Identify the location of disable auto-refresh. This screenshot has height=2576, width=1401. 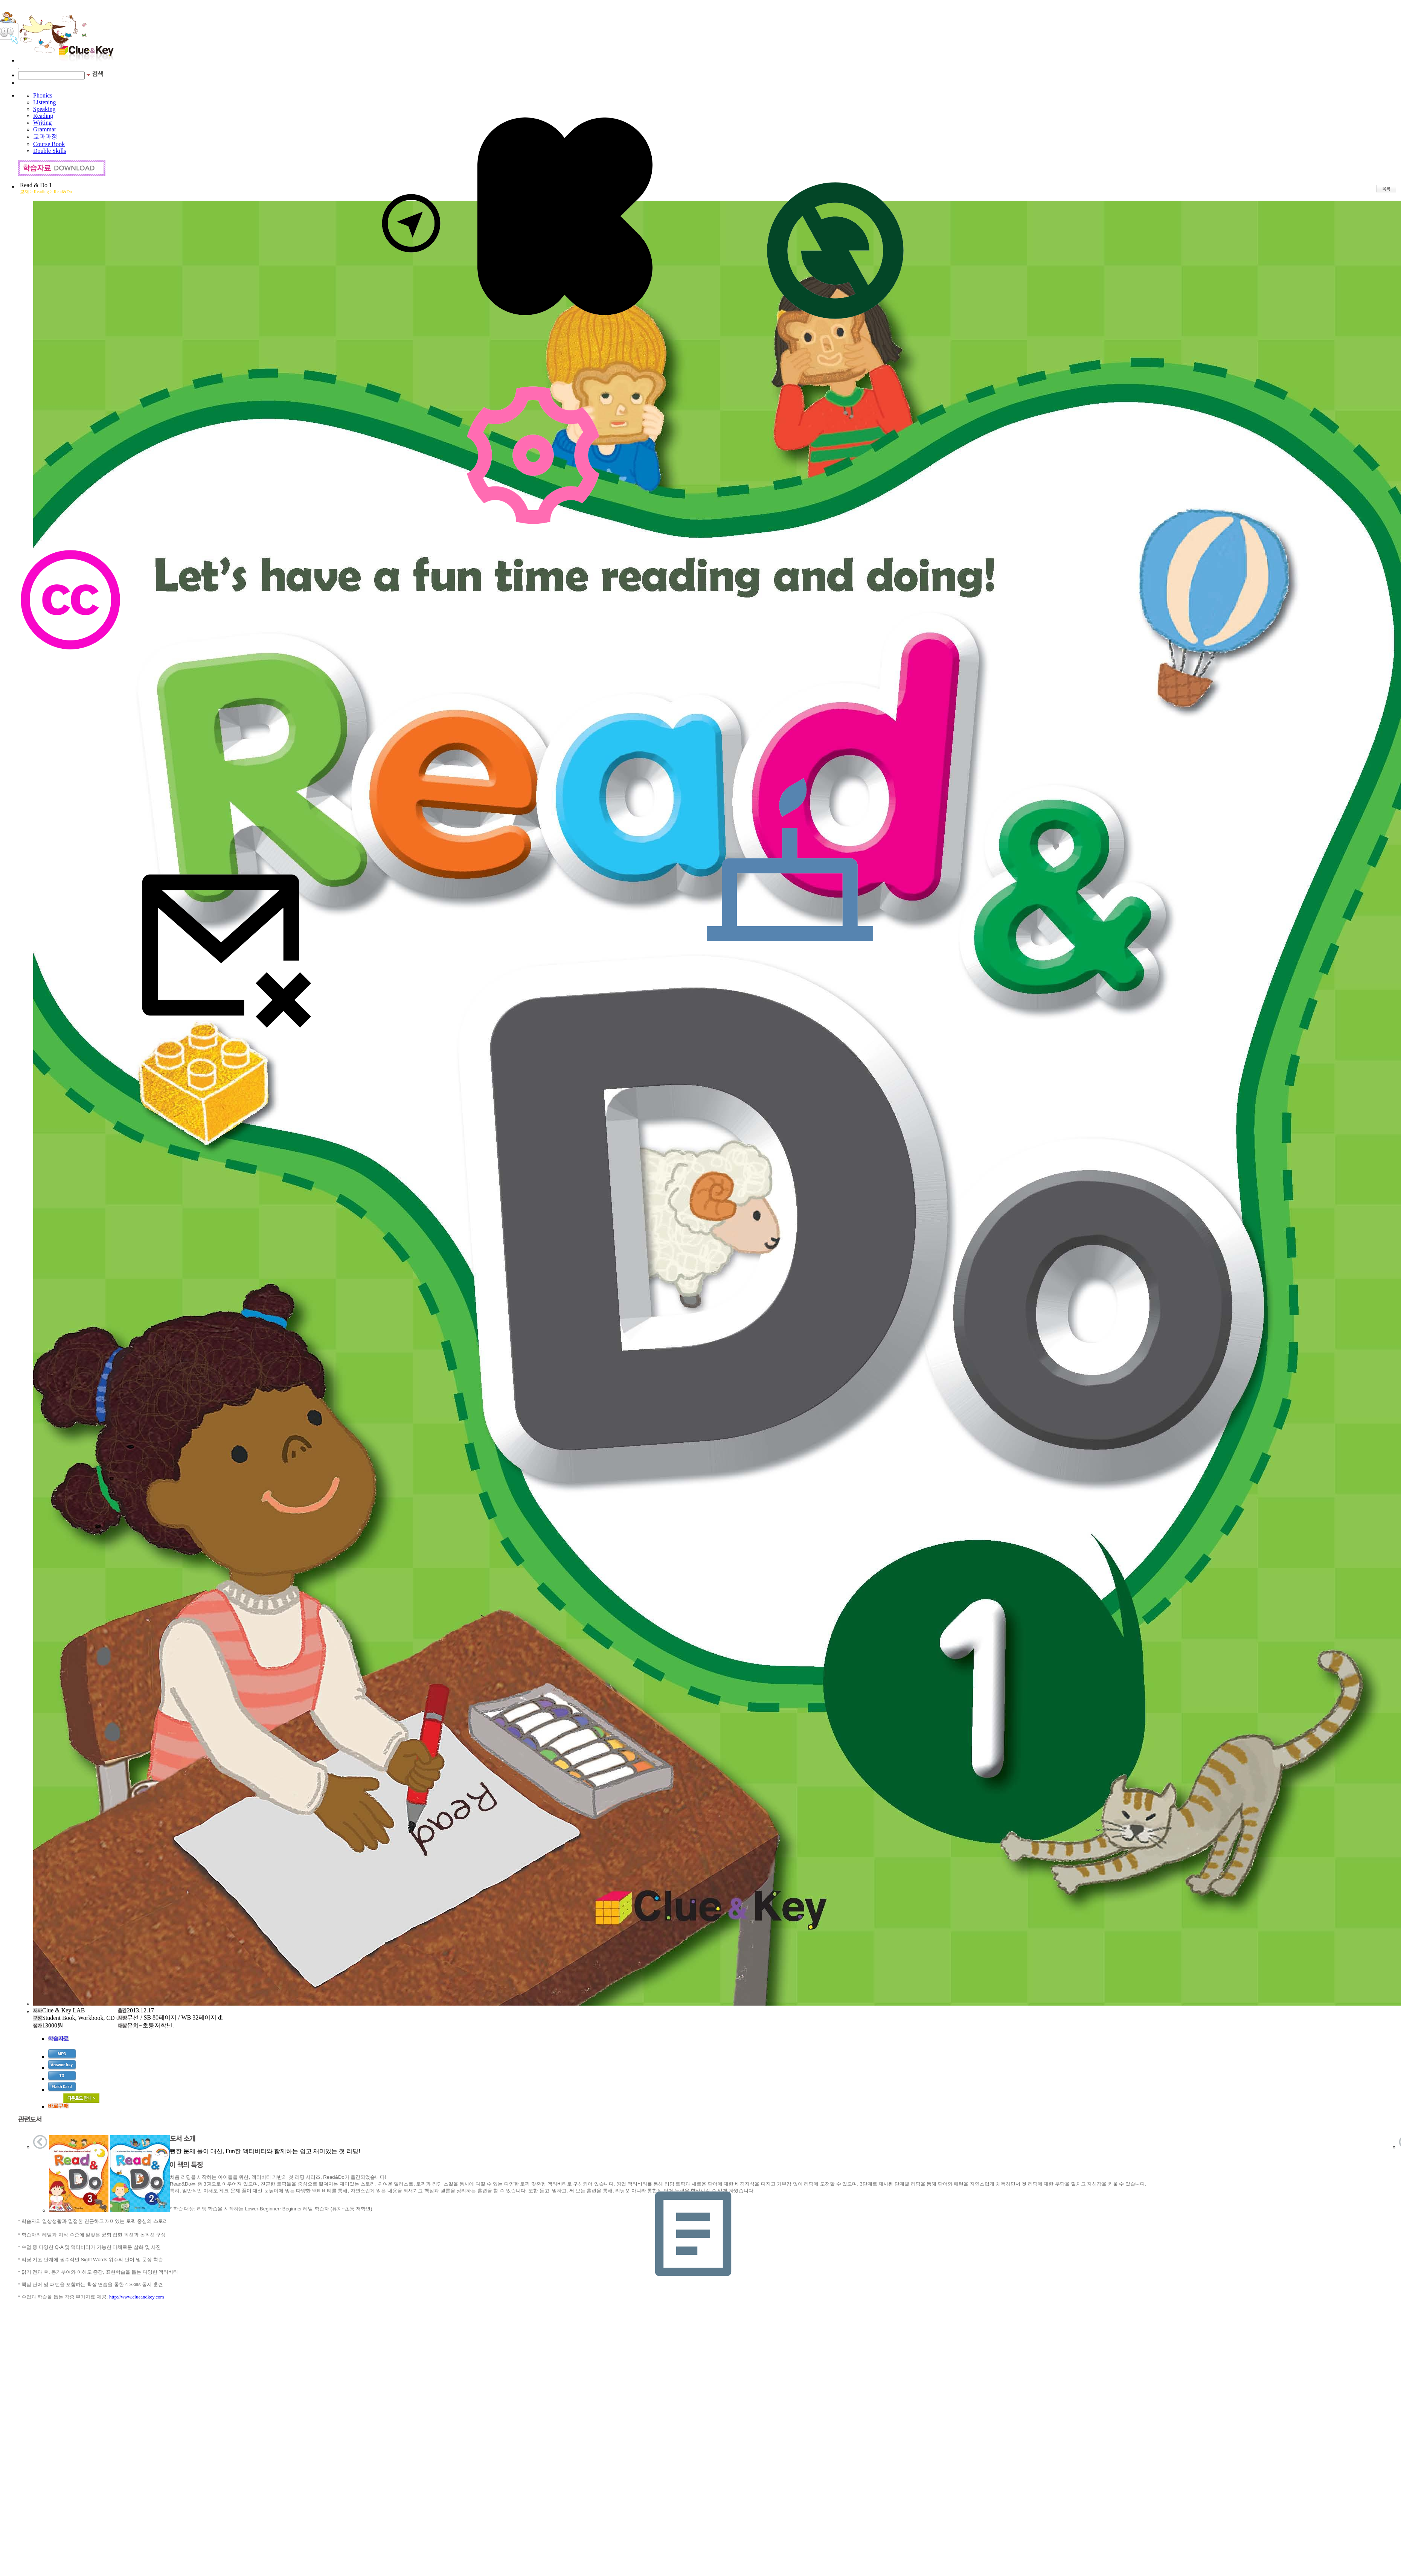
(835, 250).